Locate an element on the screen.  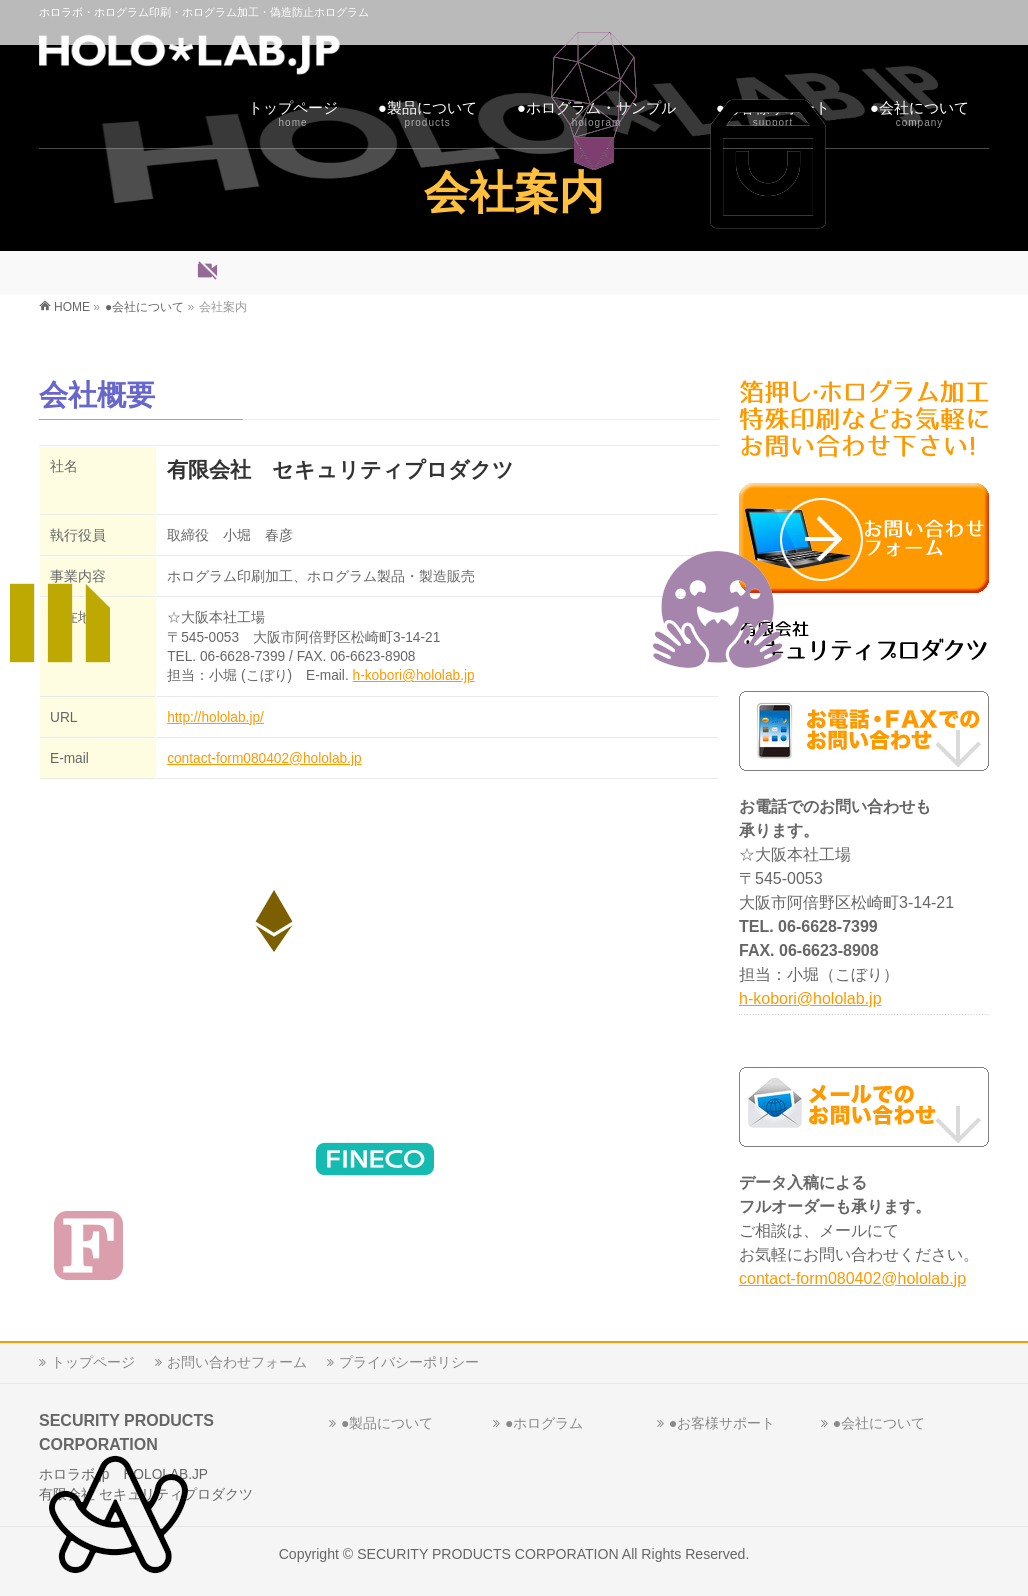
turn off camera or disable video is located at coordinates (207, 270).